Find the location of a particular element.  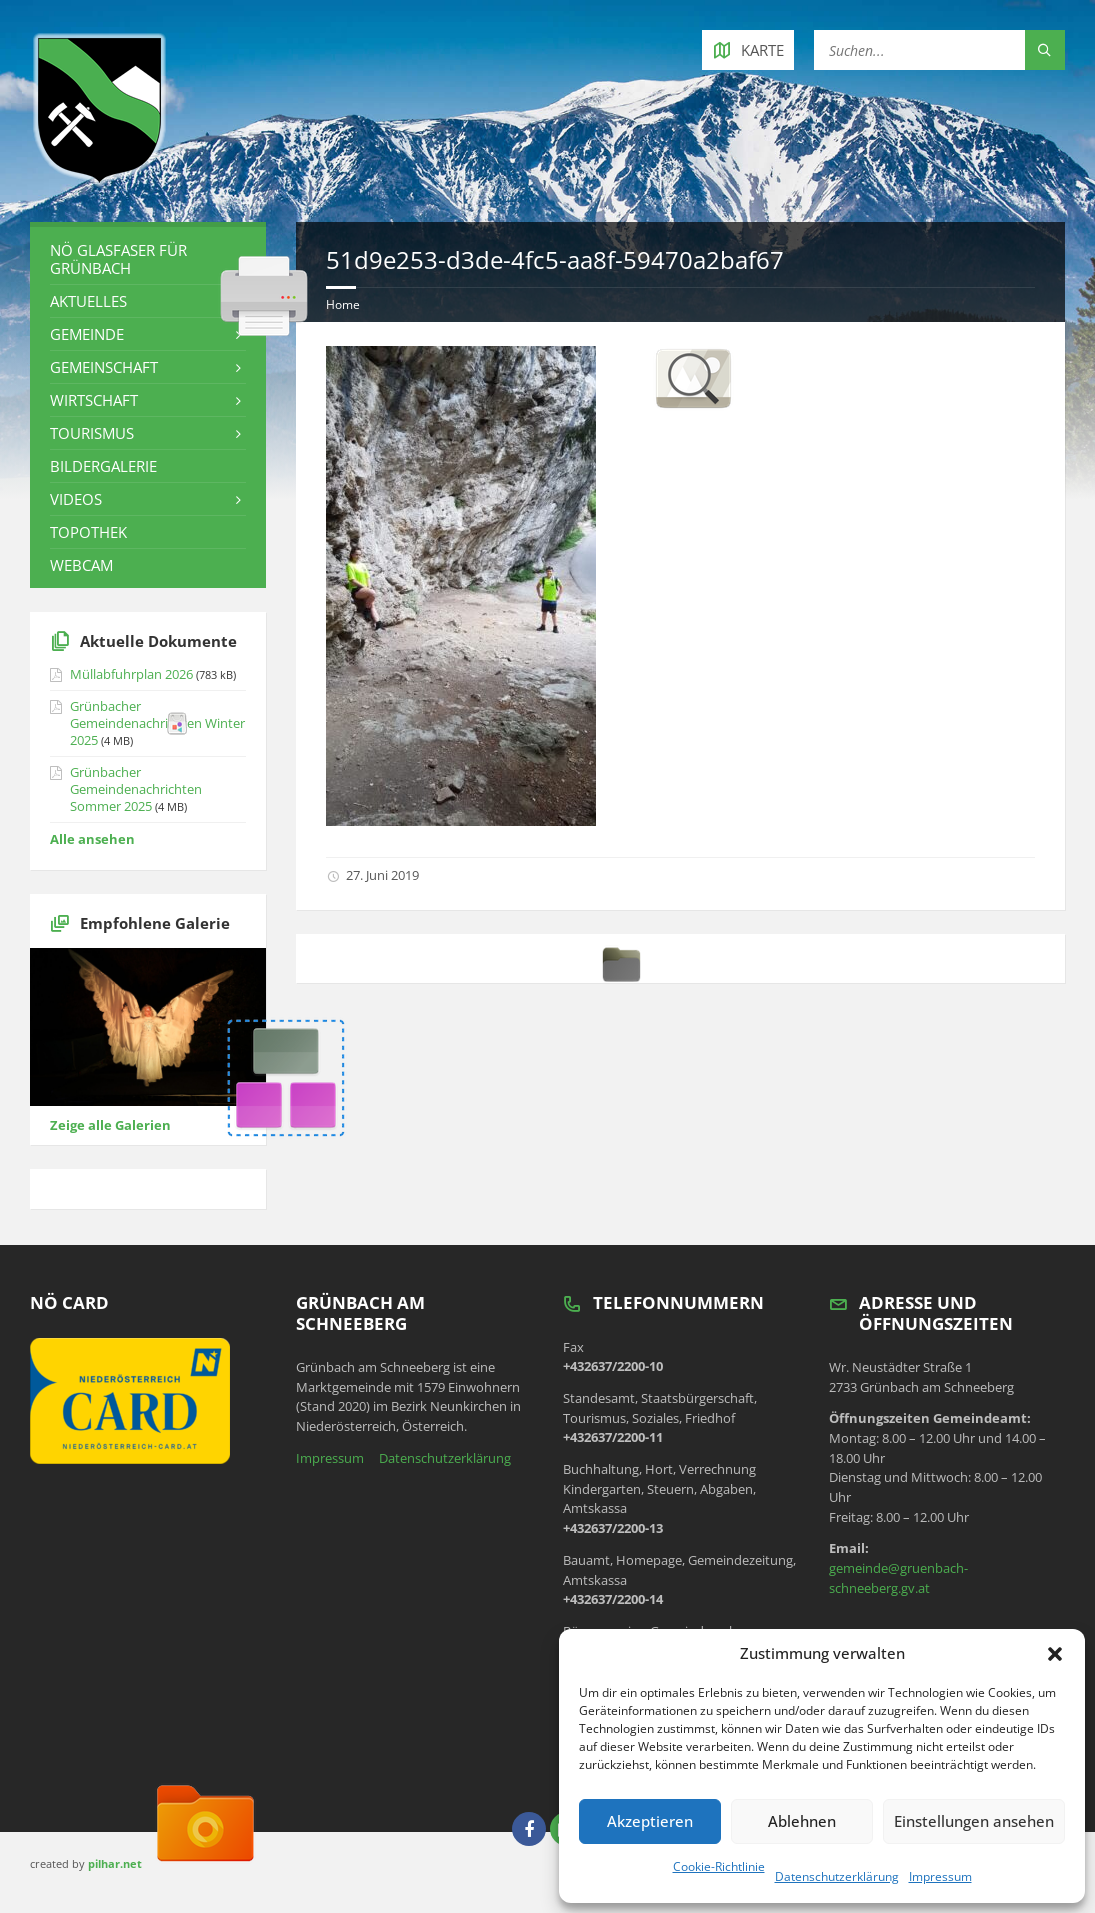

select all items in the current view is located at coordinates (286, 1078).